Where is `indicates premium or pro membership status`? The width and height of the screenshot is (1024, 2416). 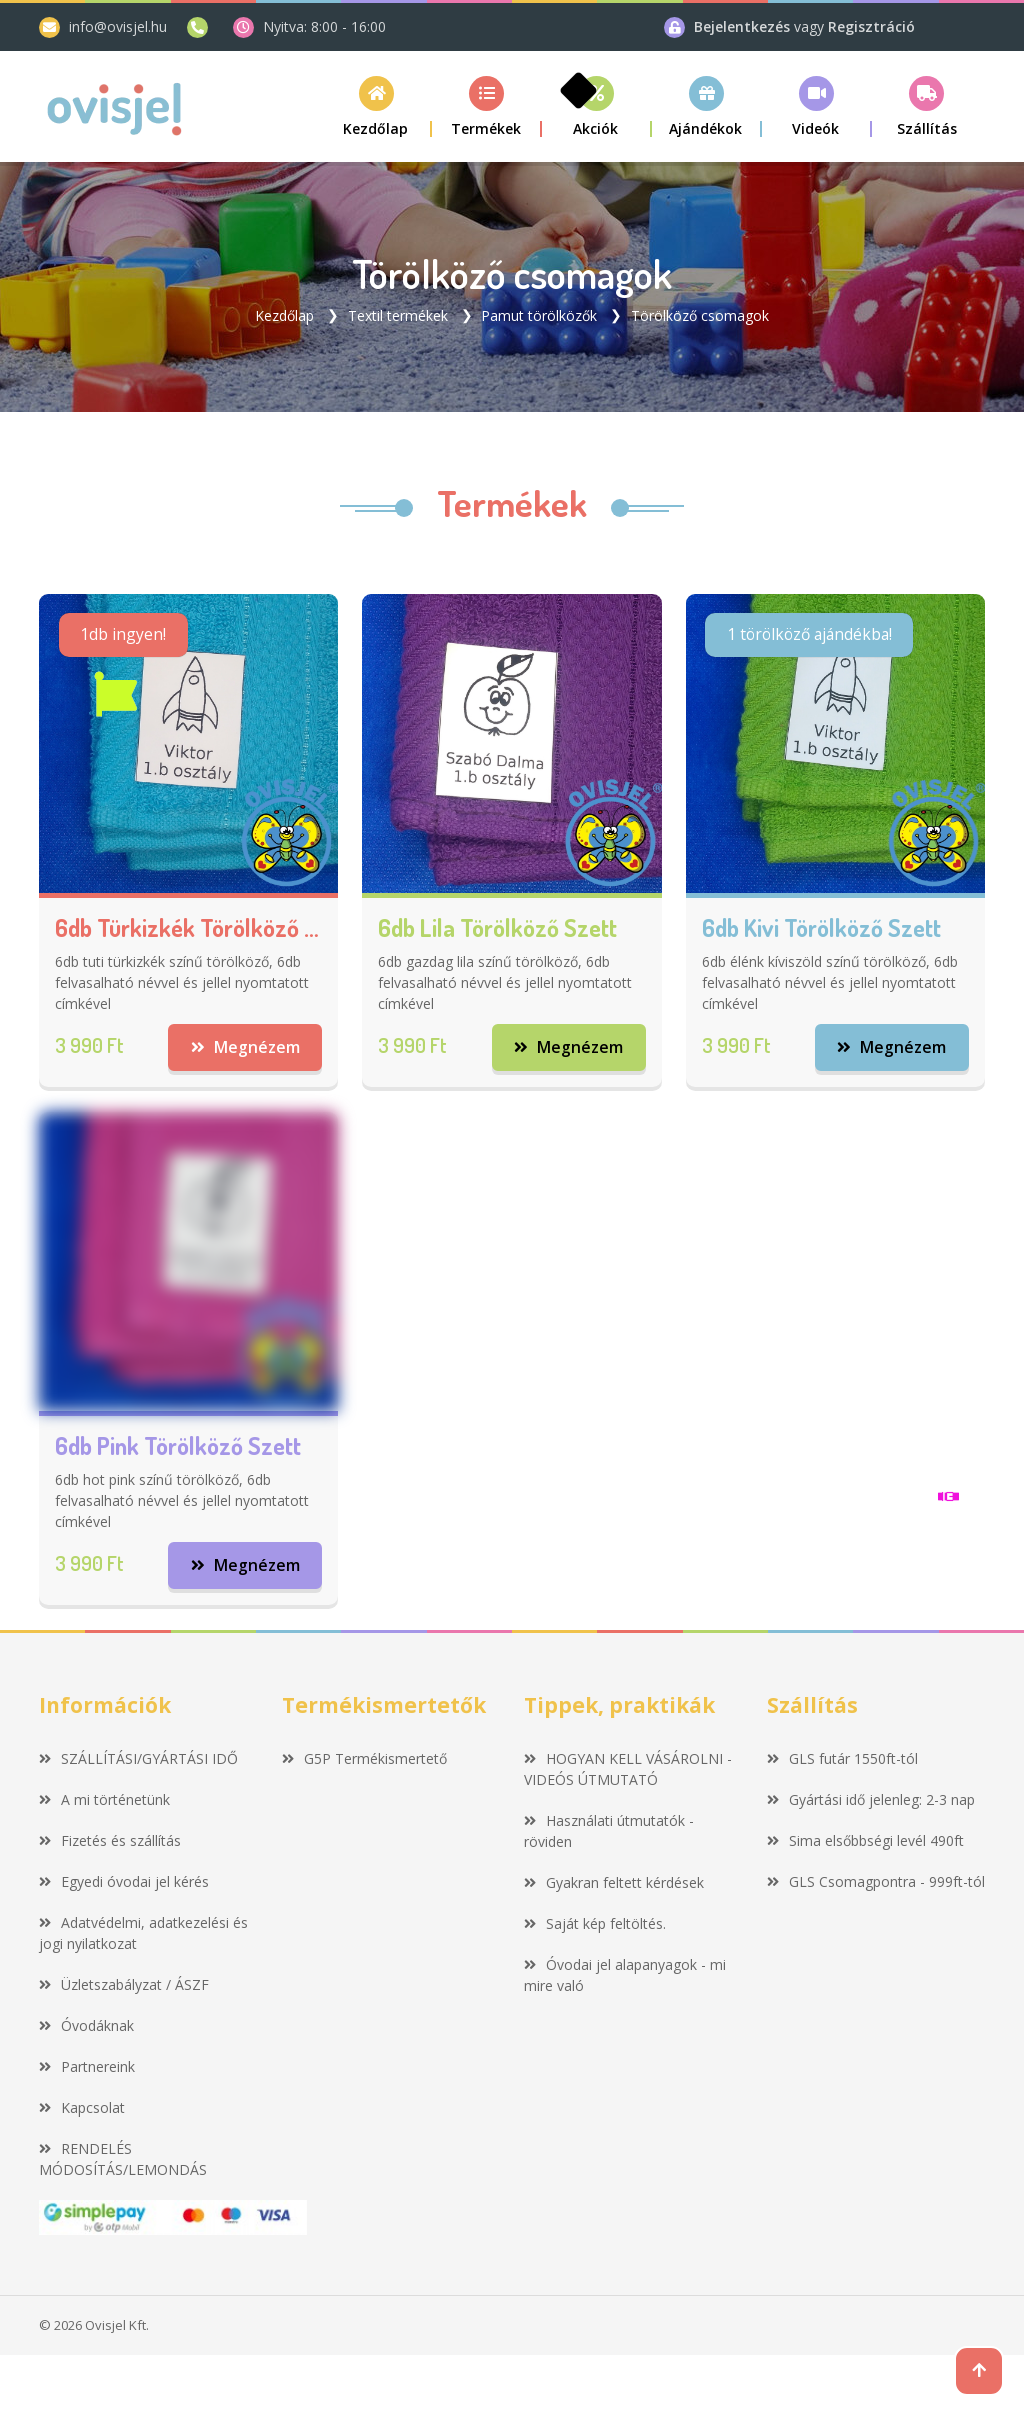 indicates premium or pro membership status is located at coordinates (578, 90).